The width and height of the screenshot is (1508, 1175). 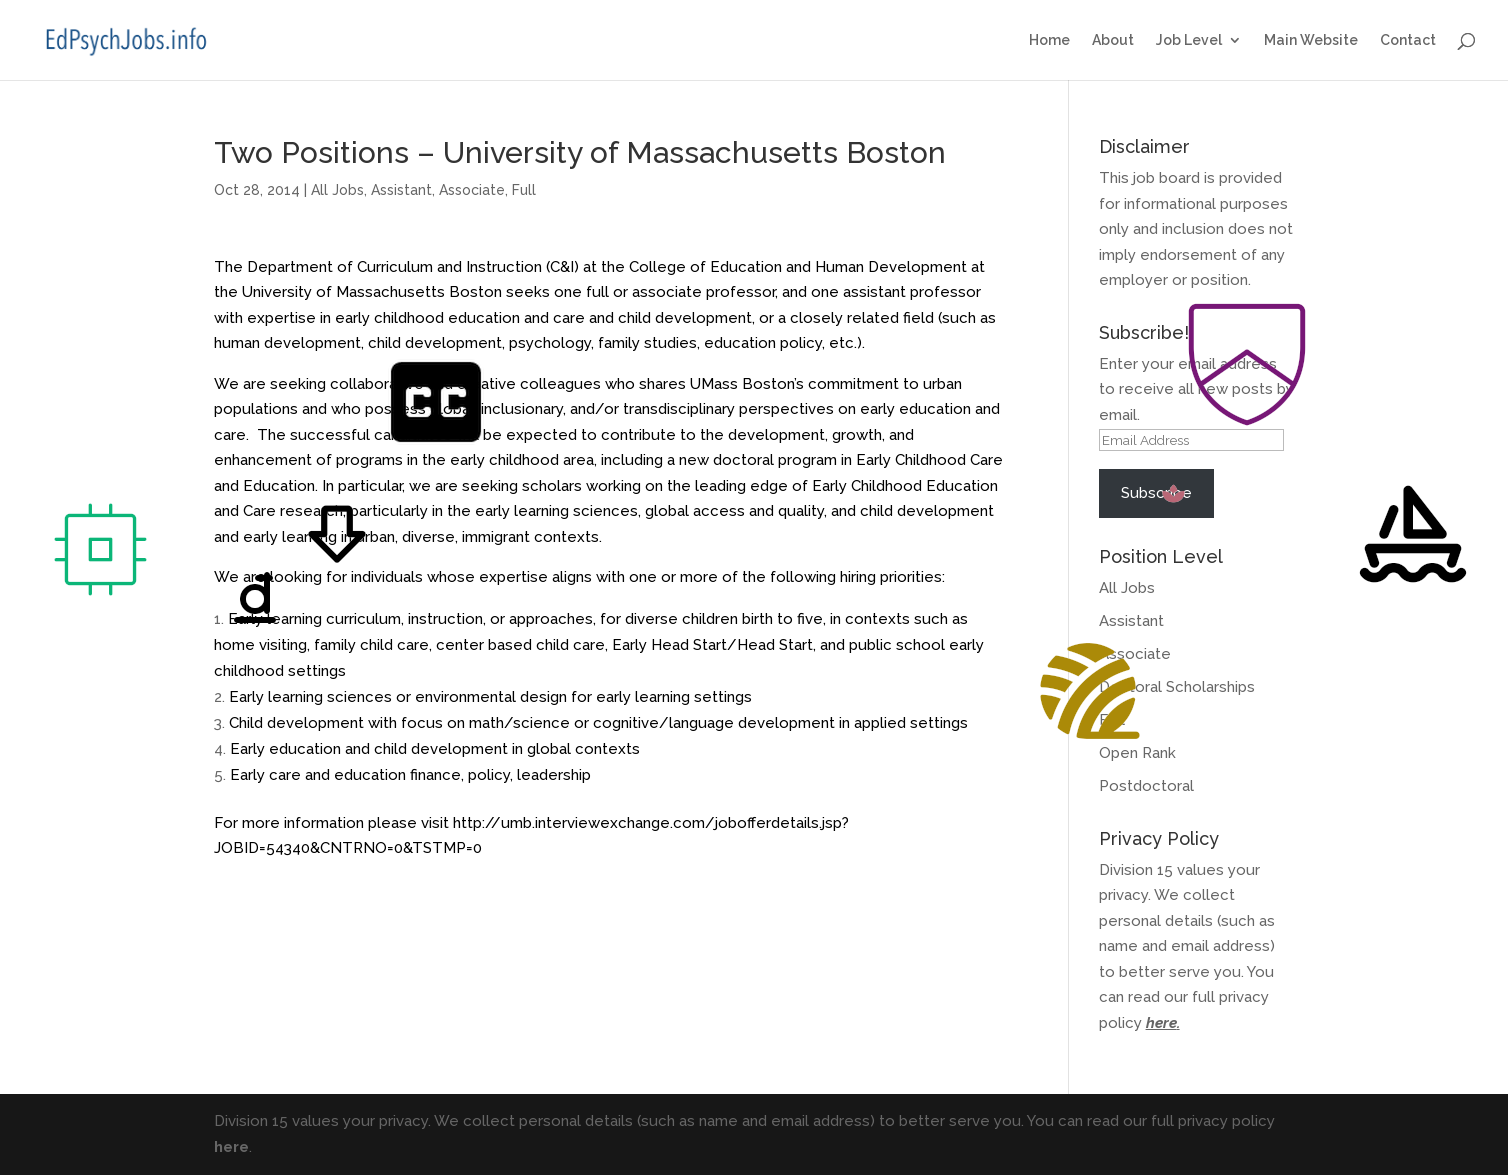 What do you see at coordinates (1088, 691) in the screenshot?
I see `access yarn or knitting-related content` at bounding box center [1088, 691].